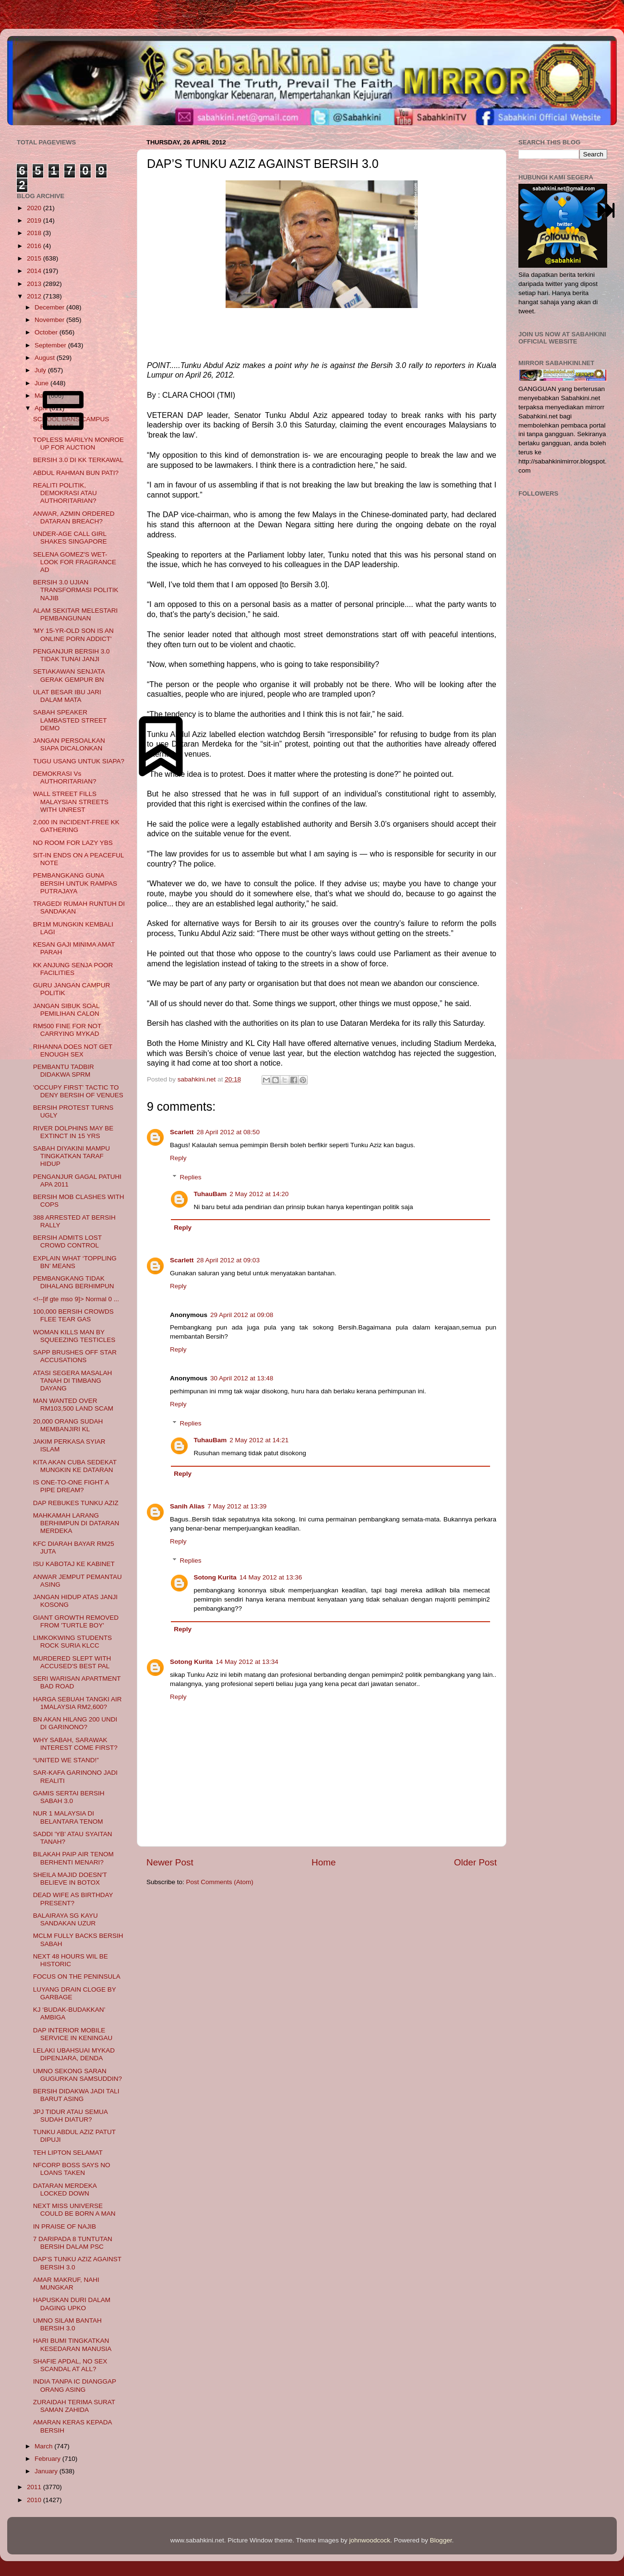  I want to click on save this item for later, so click(161, 745).